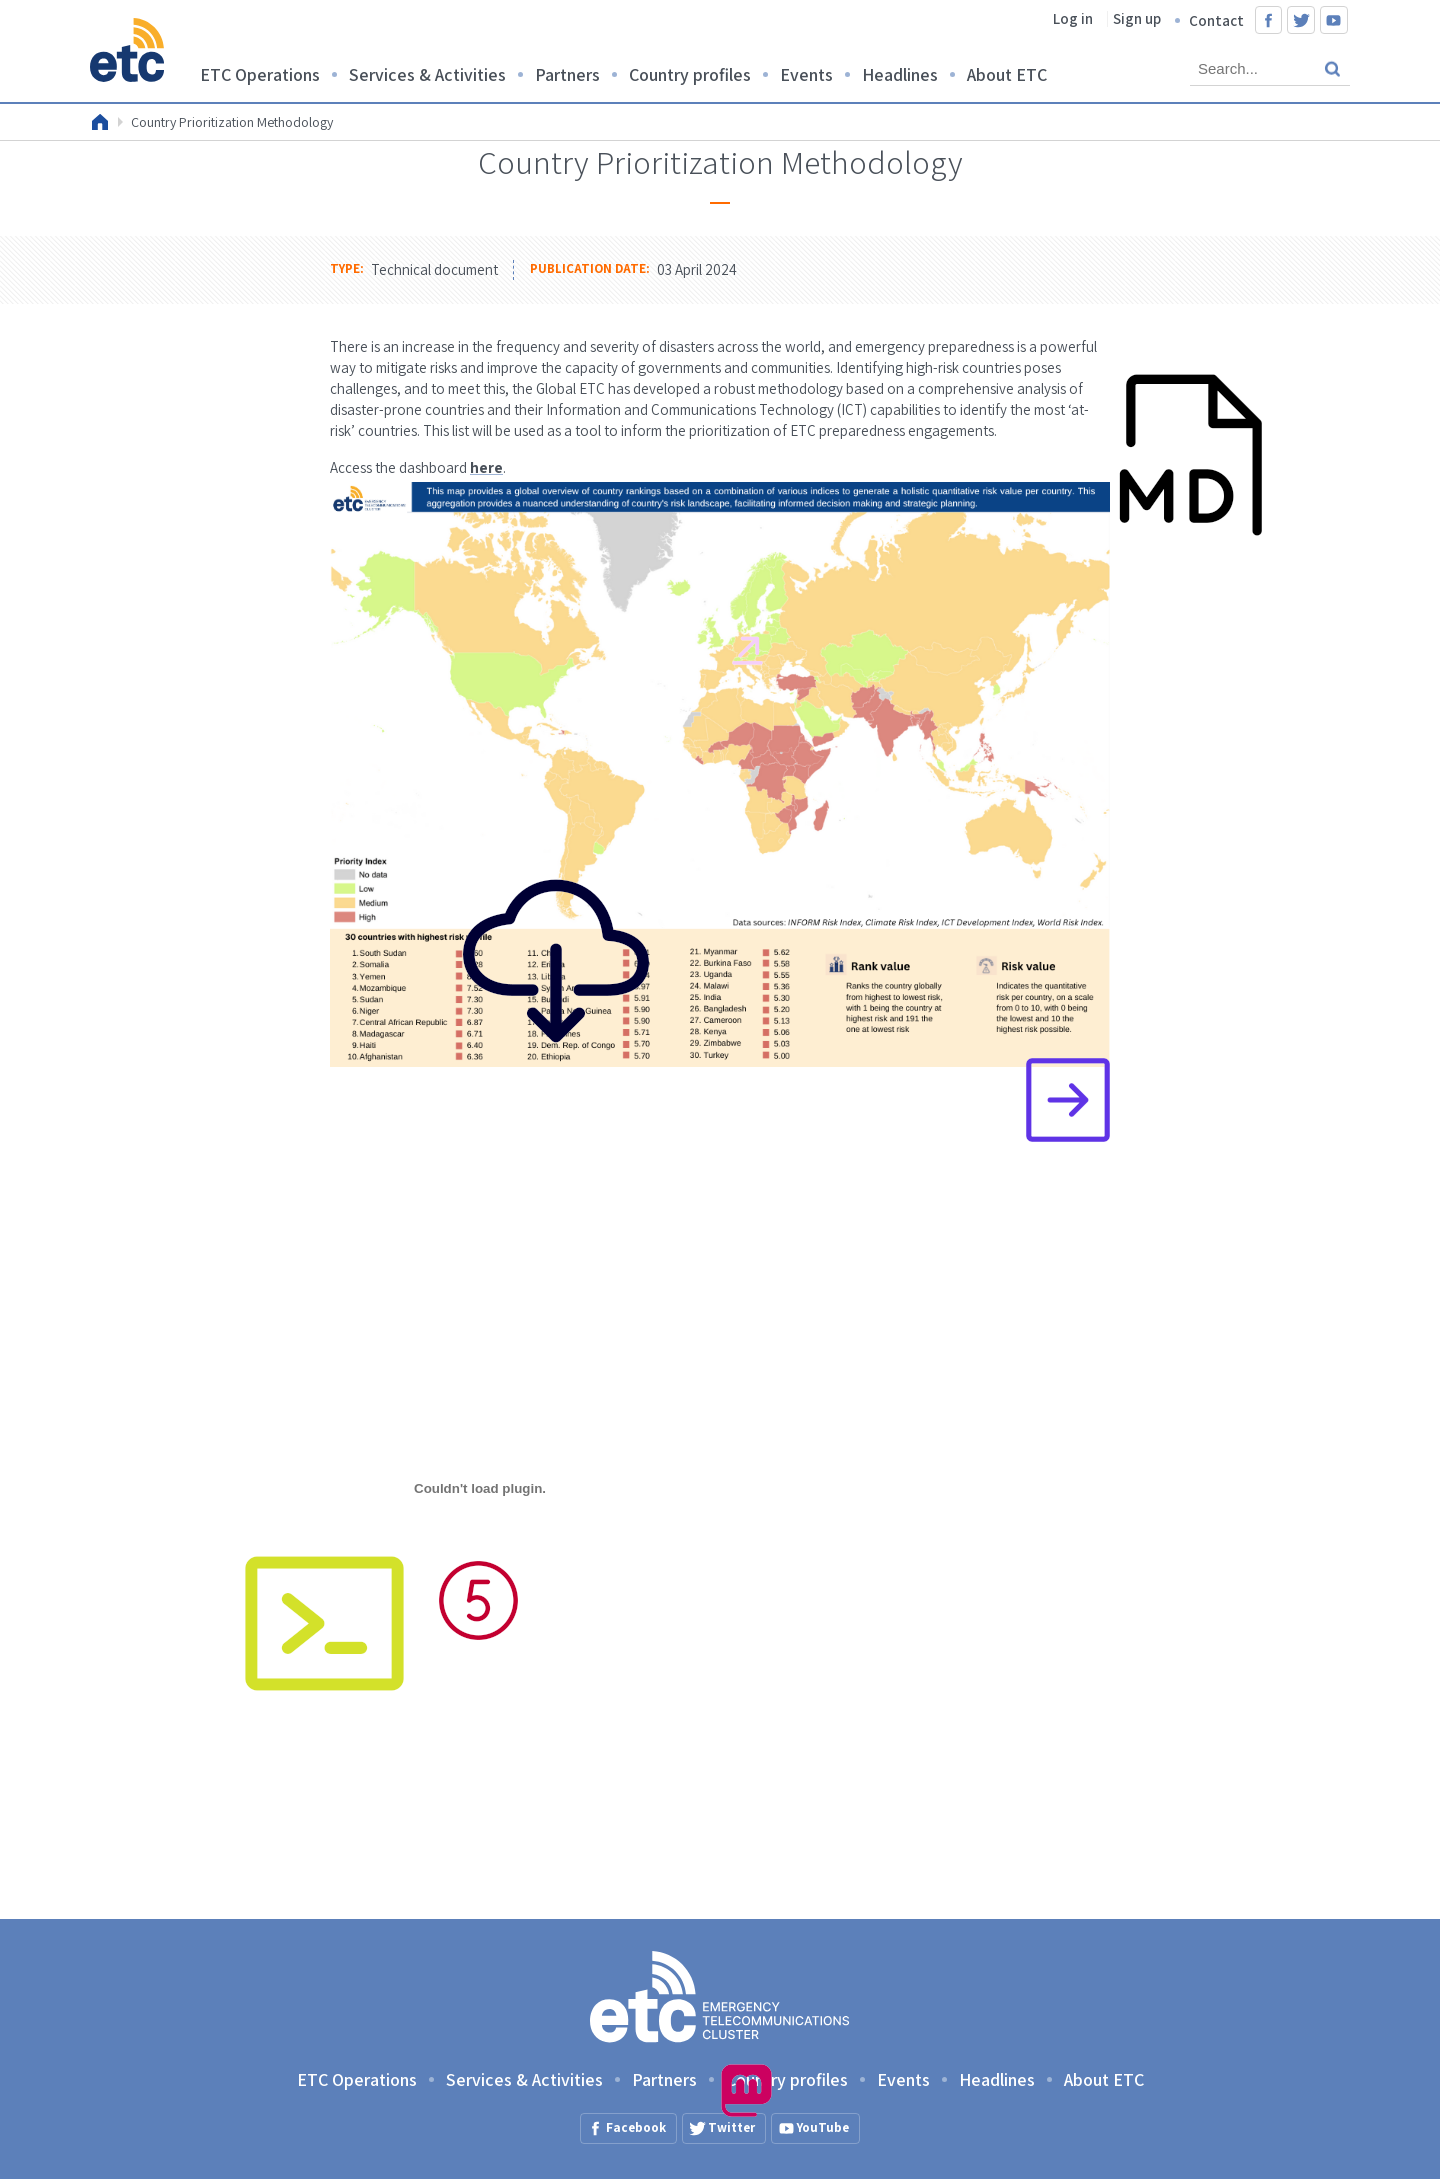 The width and height of the screenshot is (1440, 2180). Describe the element at coordinates (556, 961) in the screenshot. I see `download file from cloud storage` at that location.